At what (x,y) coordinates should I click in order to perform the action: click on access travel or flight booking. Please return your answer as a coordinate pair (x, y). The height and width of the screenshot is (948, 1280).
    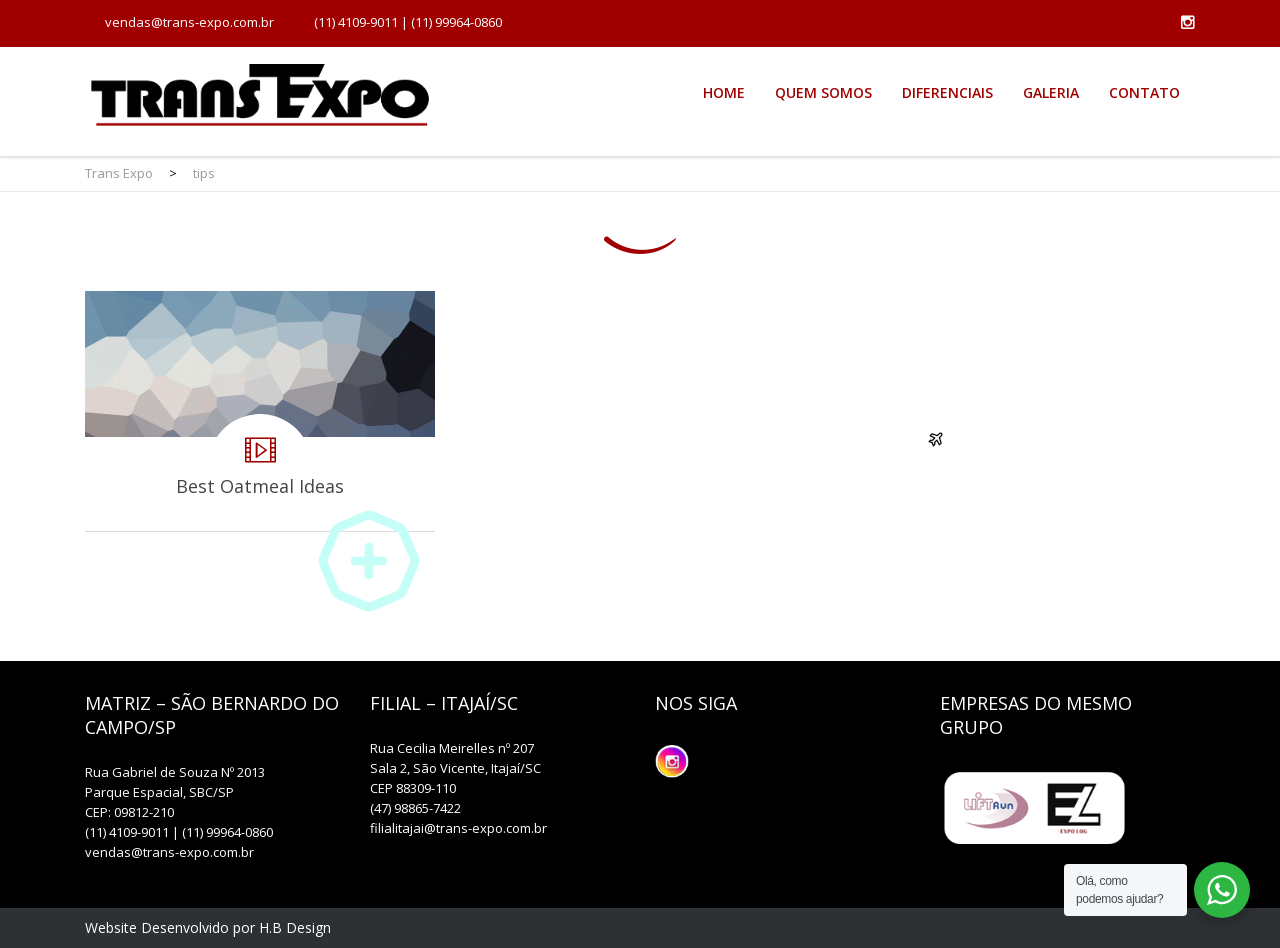
    Looking at the image, I should click on (935, 439).